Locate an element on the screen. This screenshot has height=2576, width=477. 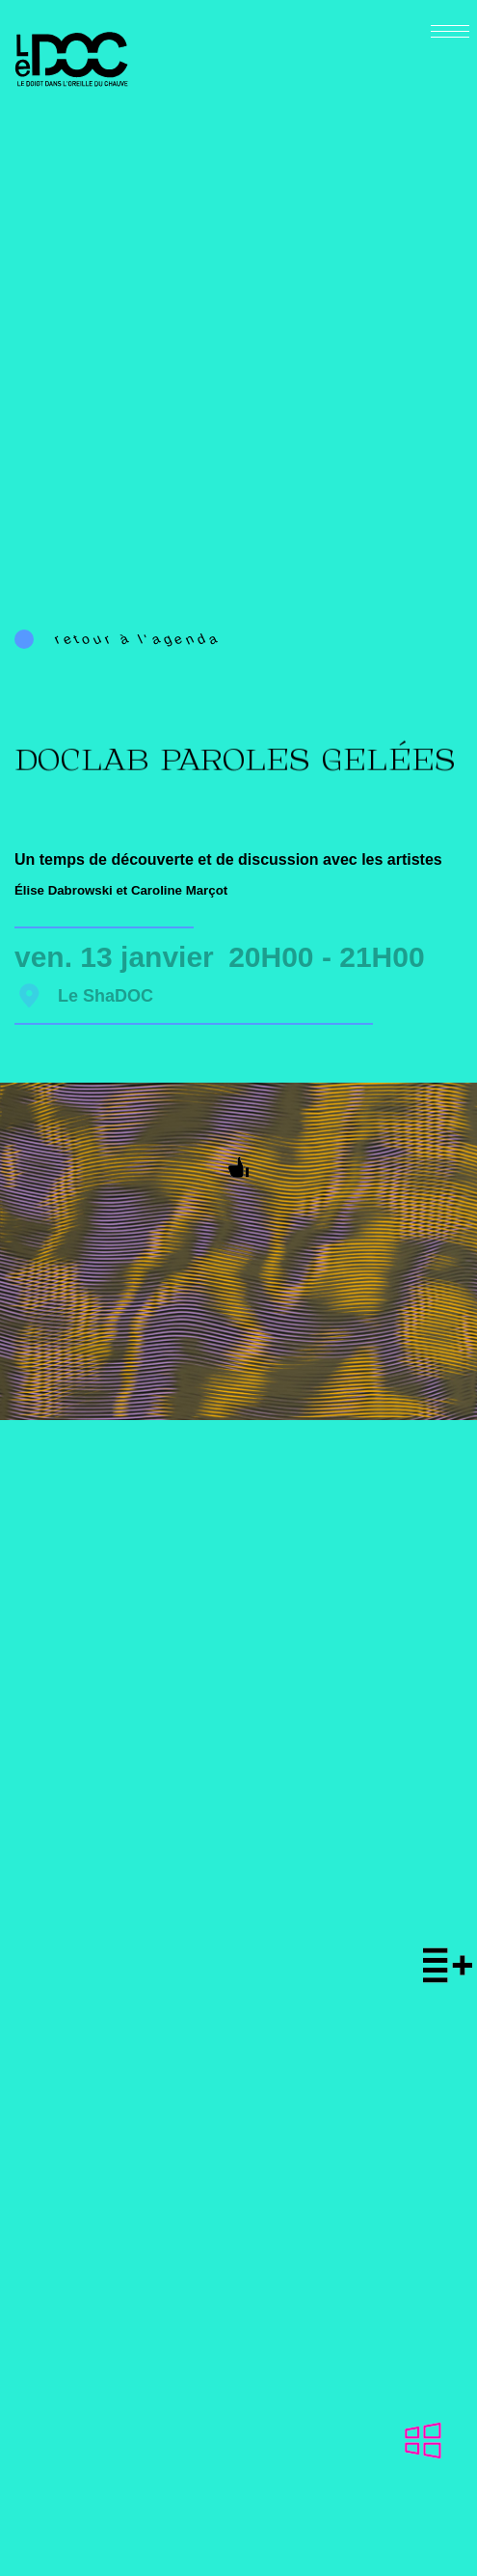
open windows start menu is located at coordinates (424, 2440).